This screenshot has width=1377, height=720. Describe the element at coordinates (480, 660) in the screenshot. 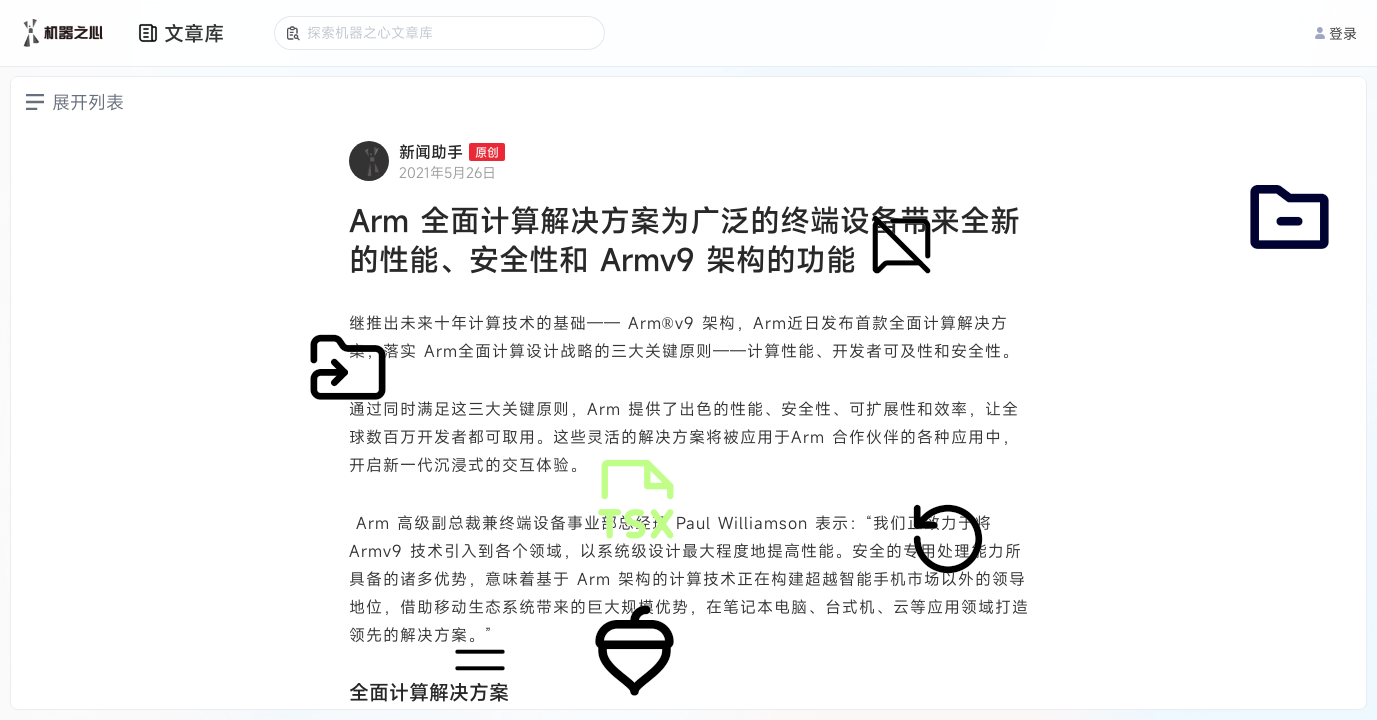

I see `indicates equal value or comparison` at that location.